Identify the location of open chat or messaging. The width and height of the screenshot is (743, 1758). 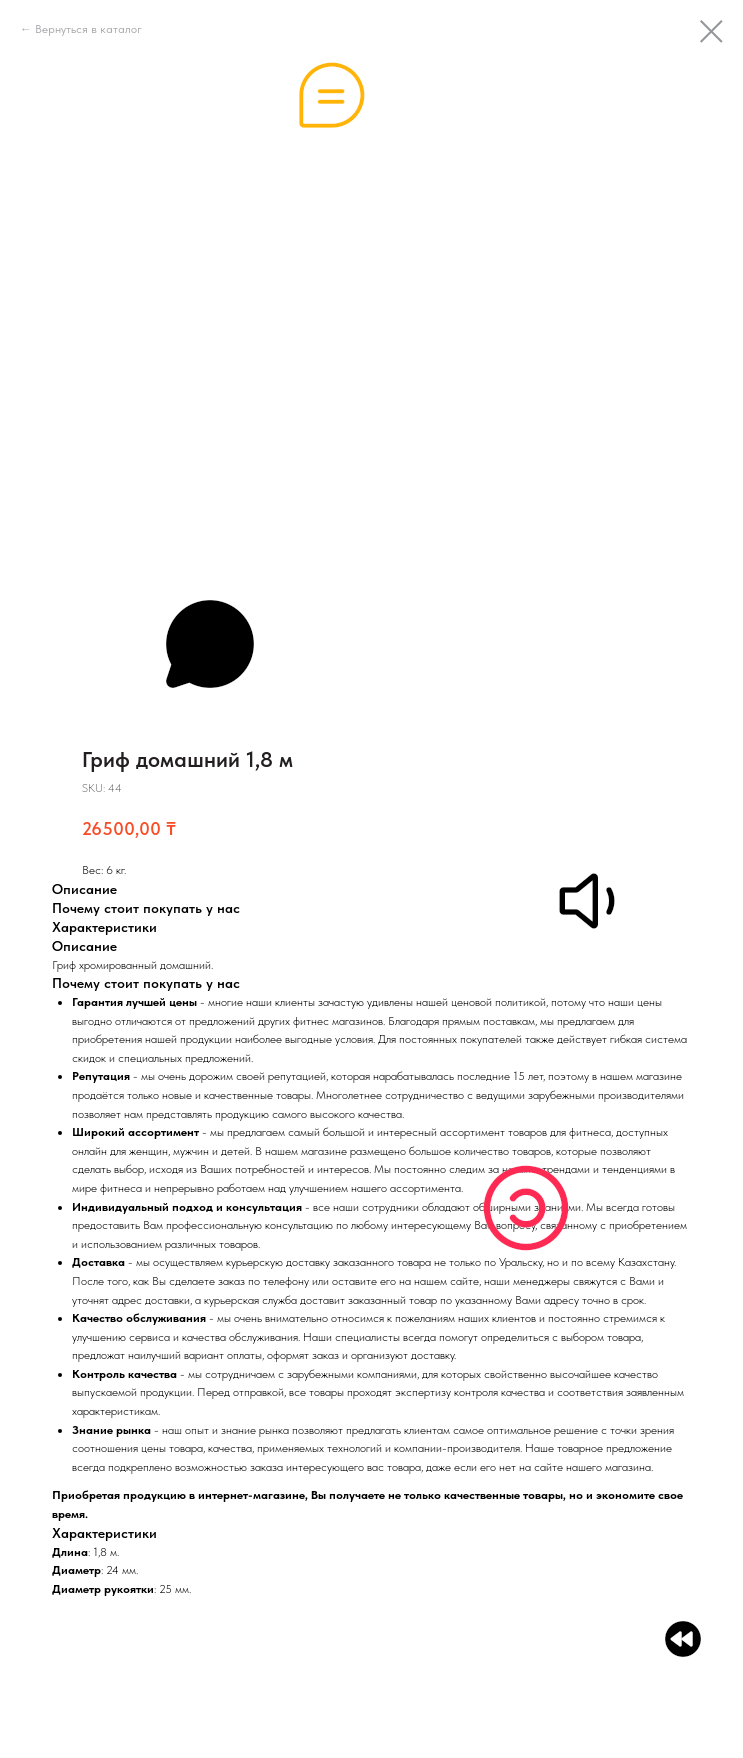
(210, 644).